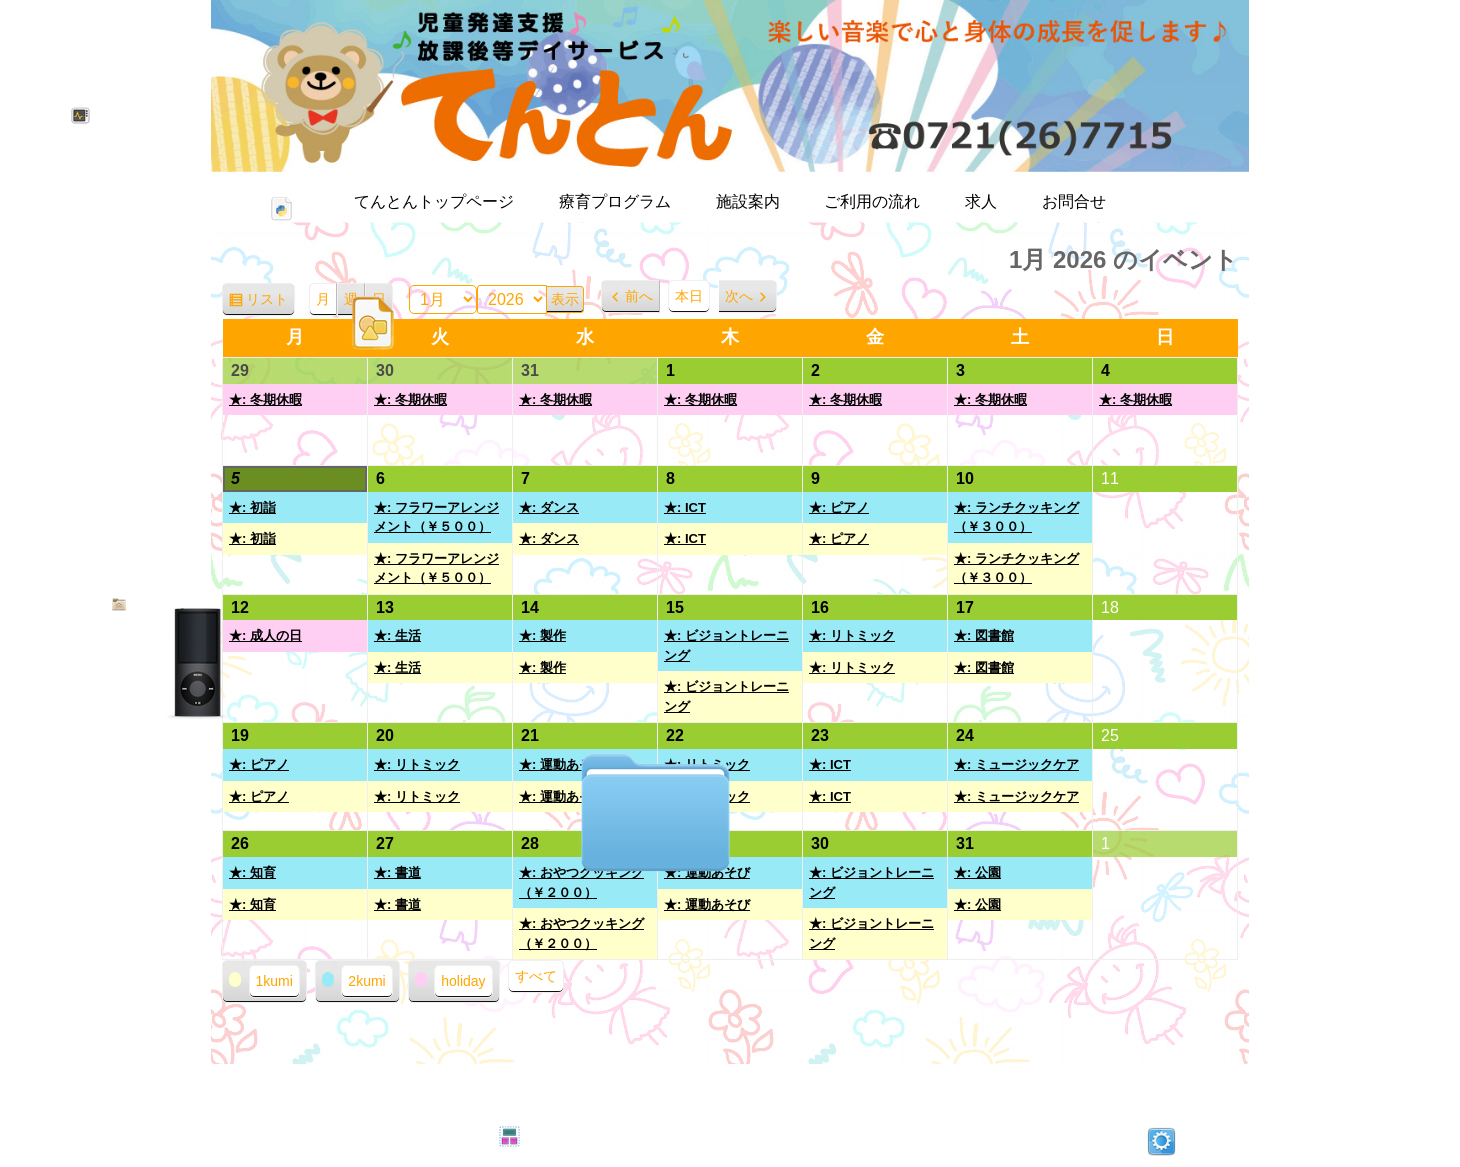 Image resolution: width=1460 pixels, height=1167 pixels. What do you see at coordinates (655, 812) in the screenshot?
I see `open folder to view contents` at bounding box center [655, 812].